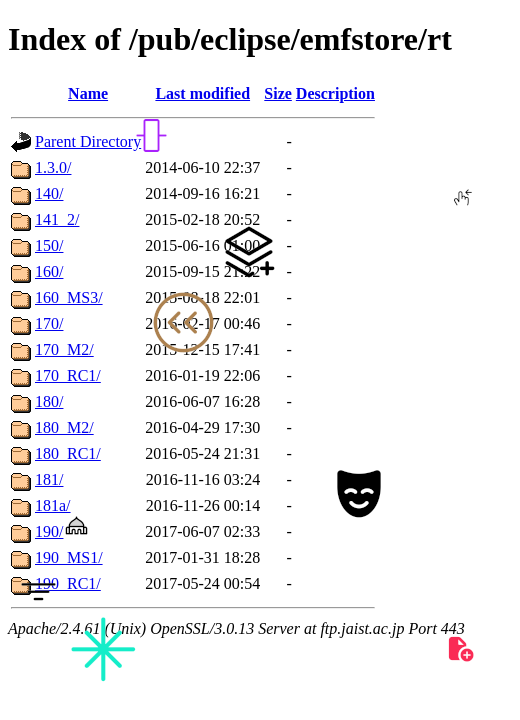  What do you see at coordinates (462, 198) in the screenshot?
I see `swipe left to navigate or dismiss` at bounding box center [462, 198].